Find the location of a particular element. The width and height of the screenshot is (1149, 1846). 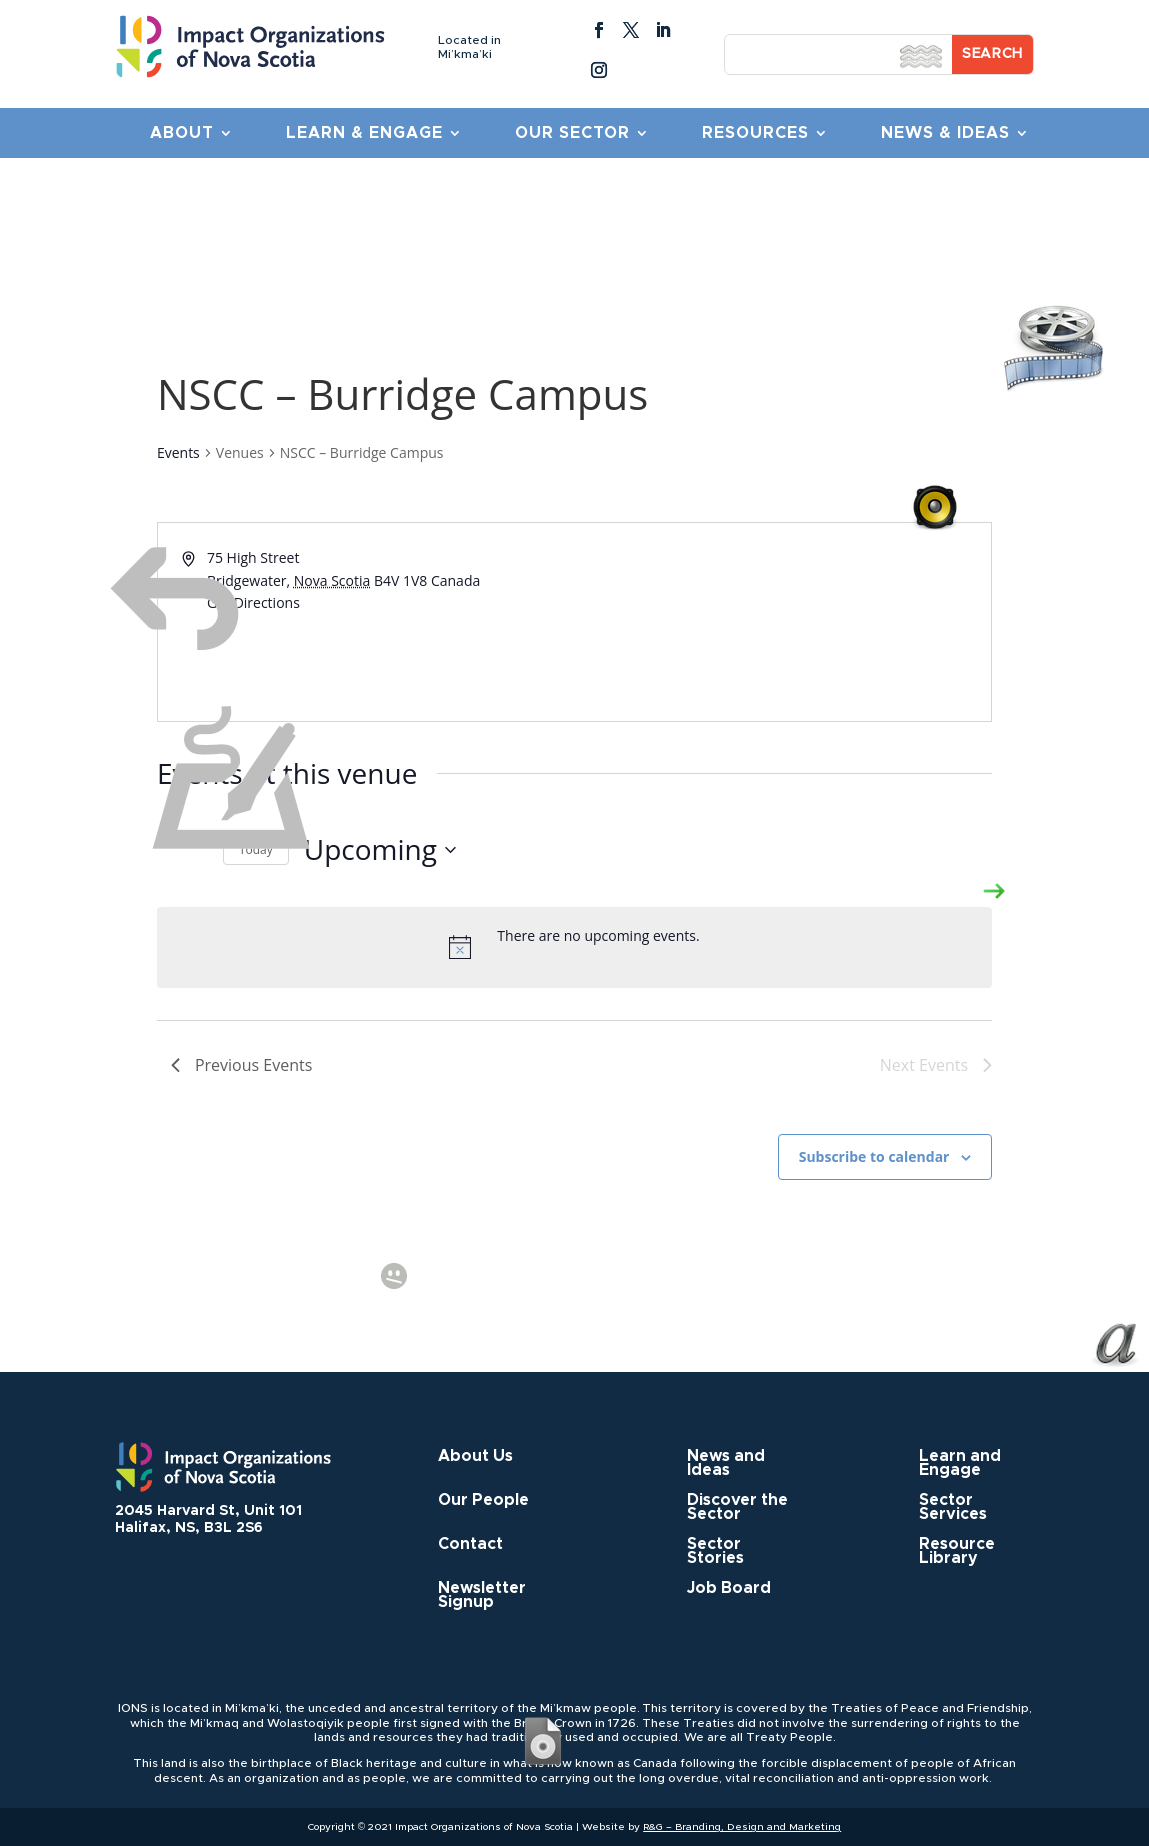

adjust speaker or audio output settings is located at coordinates (935, 507).